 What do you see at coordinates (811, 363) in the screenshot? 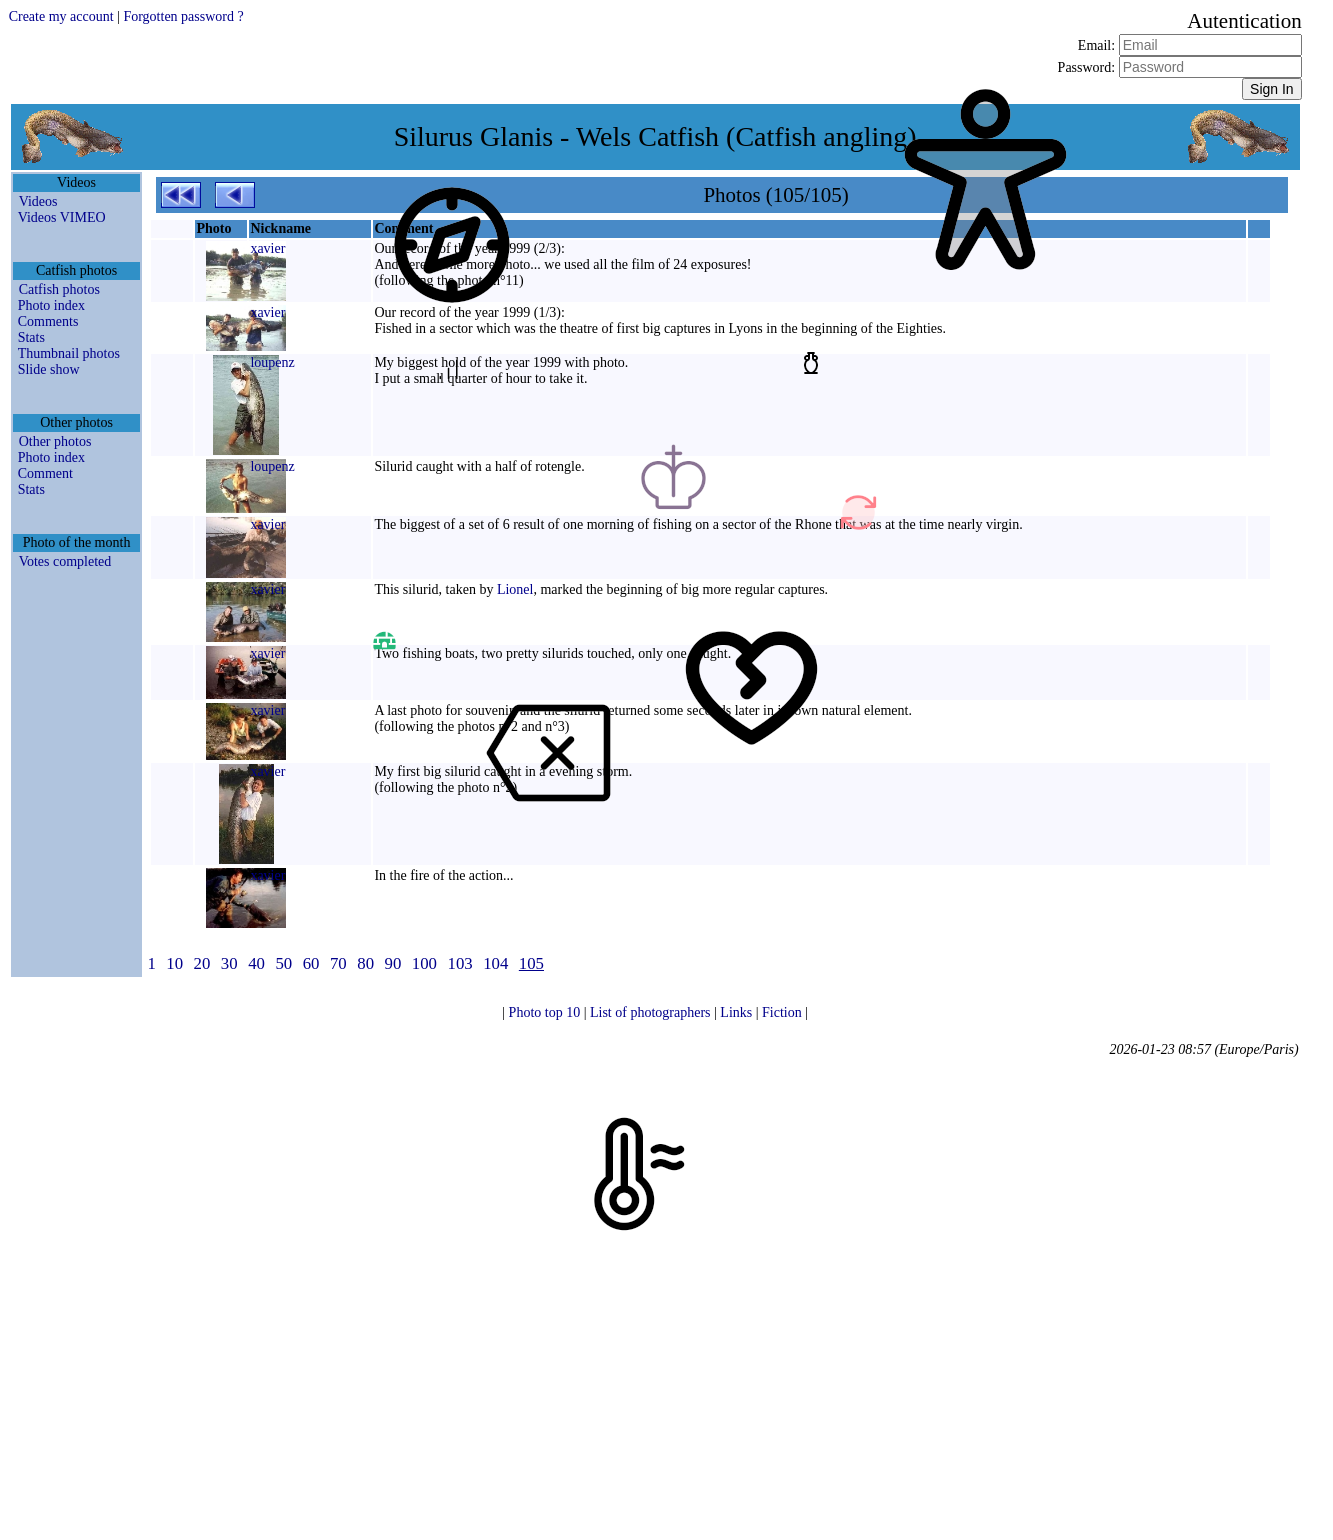
I see `browse historical or ancient artifacts` at bounding box center [811, 363].